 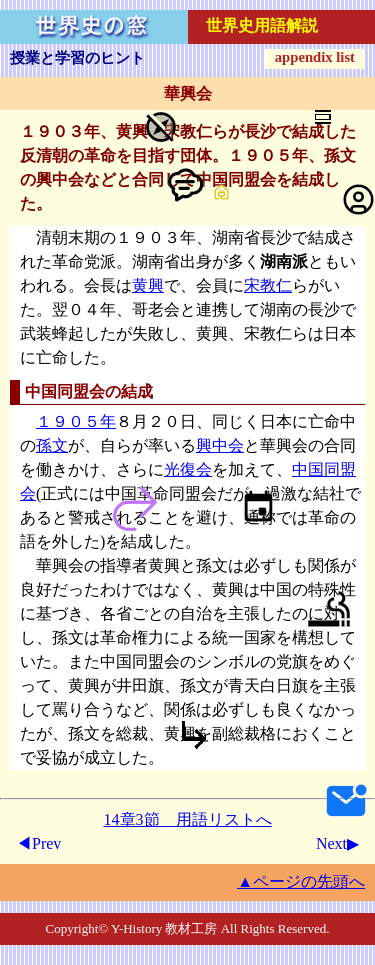 I want to click on add an event to your calendar, so click(x=258, y=507).